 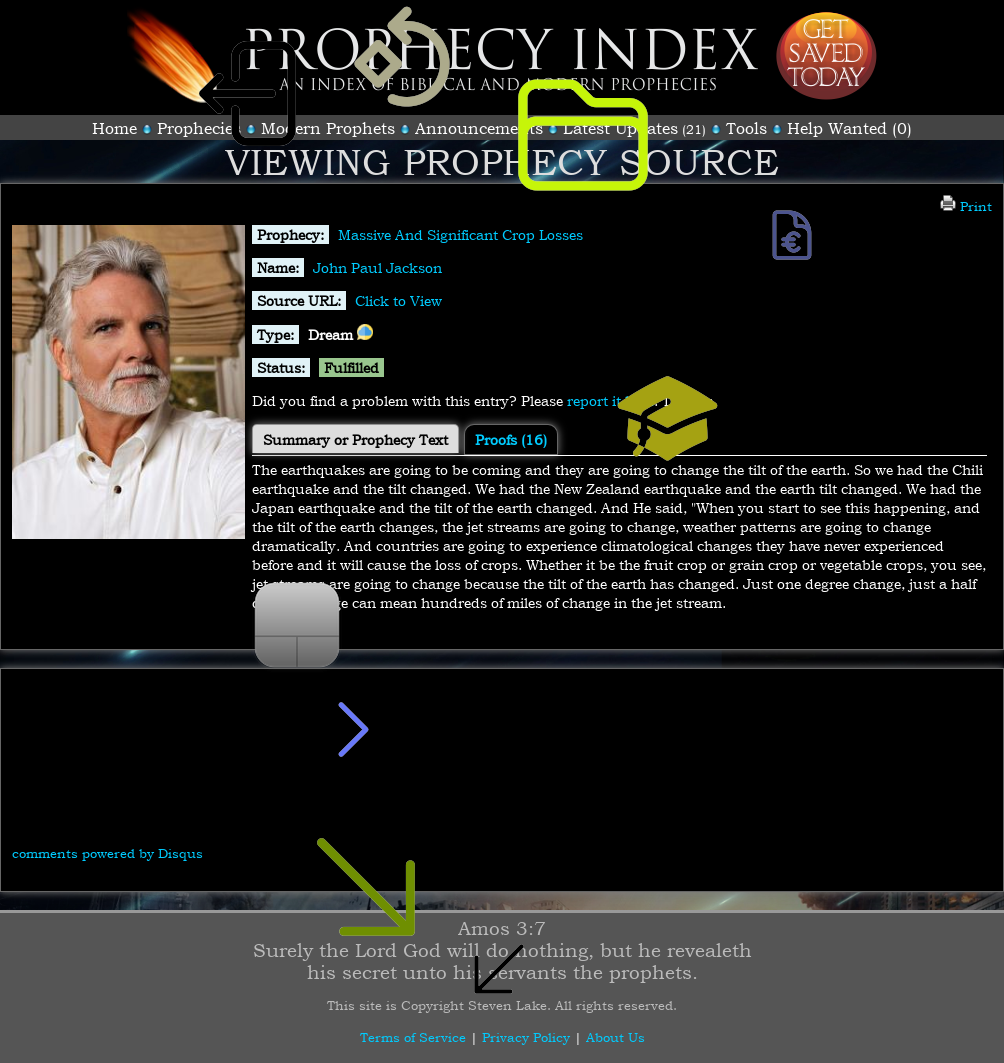 I want to click on navigate to the next item or page, so click(x=353, y=729).